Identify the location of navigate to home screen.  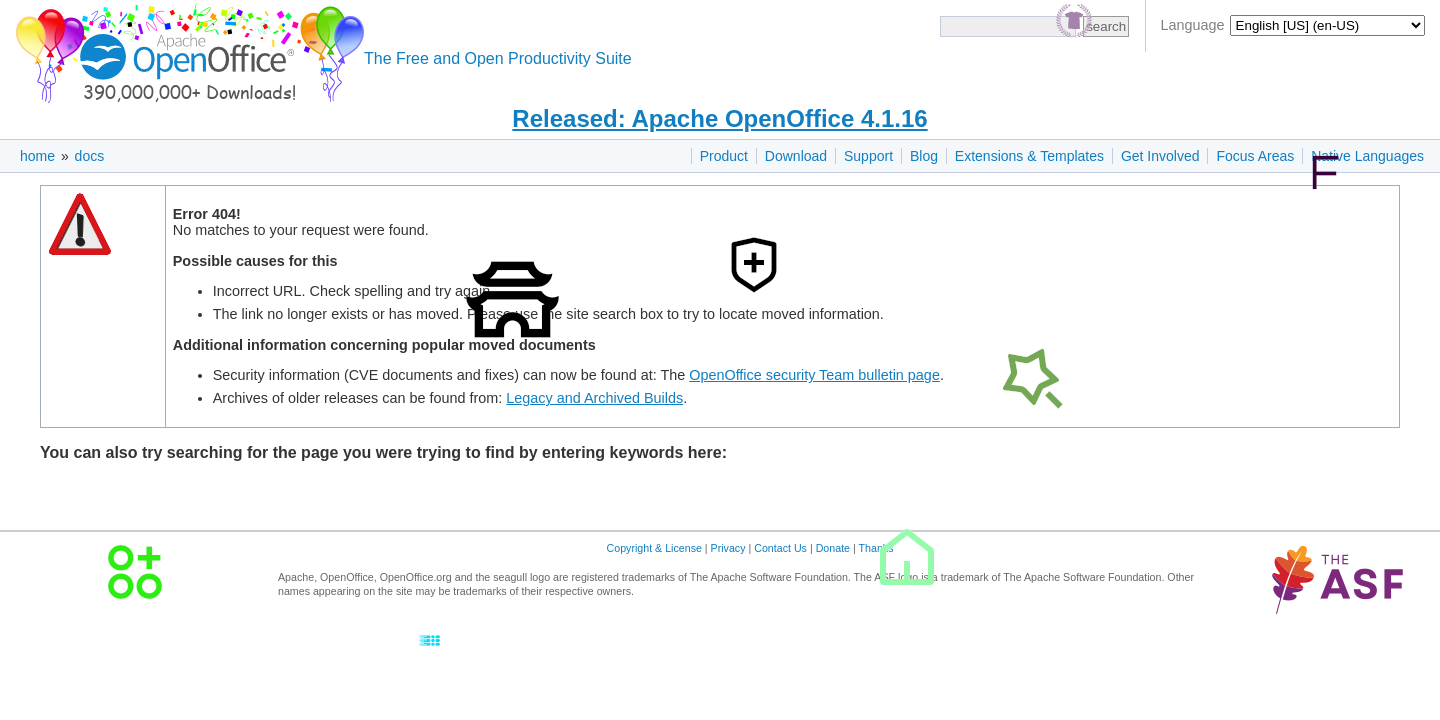
(907, 558).